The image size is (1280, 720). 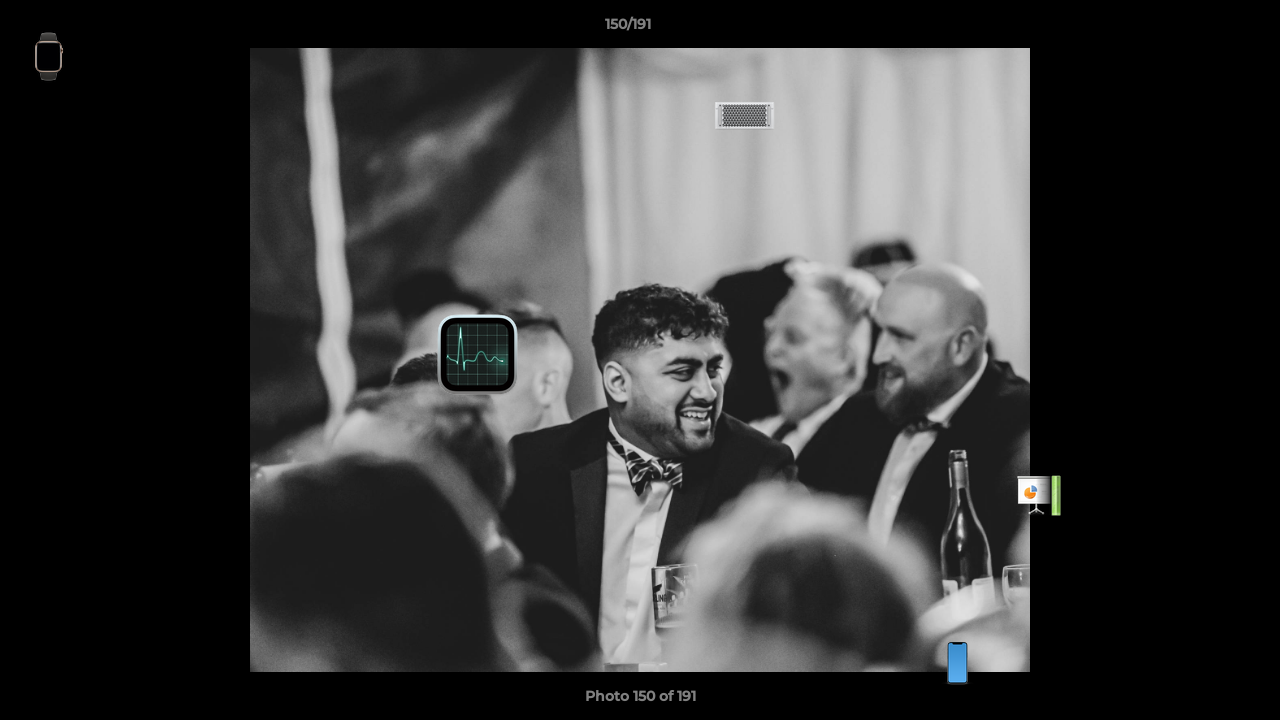 What do you see at coordinates (477, 354) in the screenshot?
I see `open activity monitor to view system processes` at bounding box center [477, 354].